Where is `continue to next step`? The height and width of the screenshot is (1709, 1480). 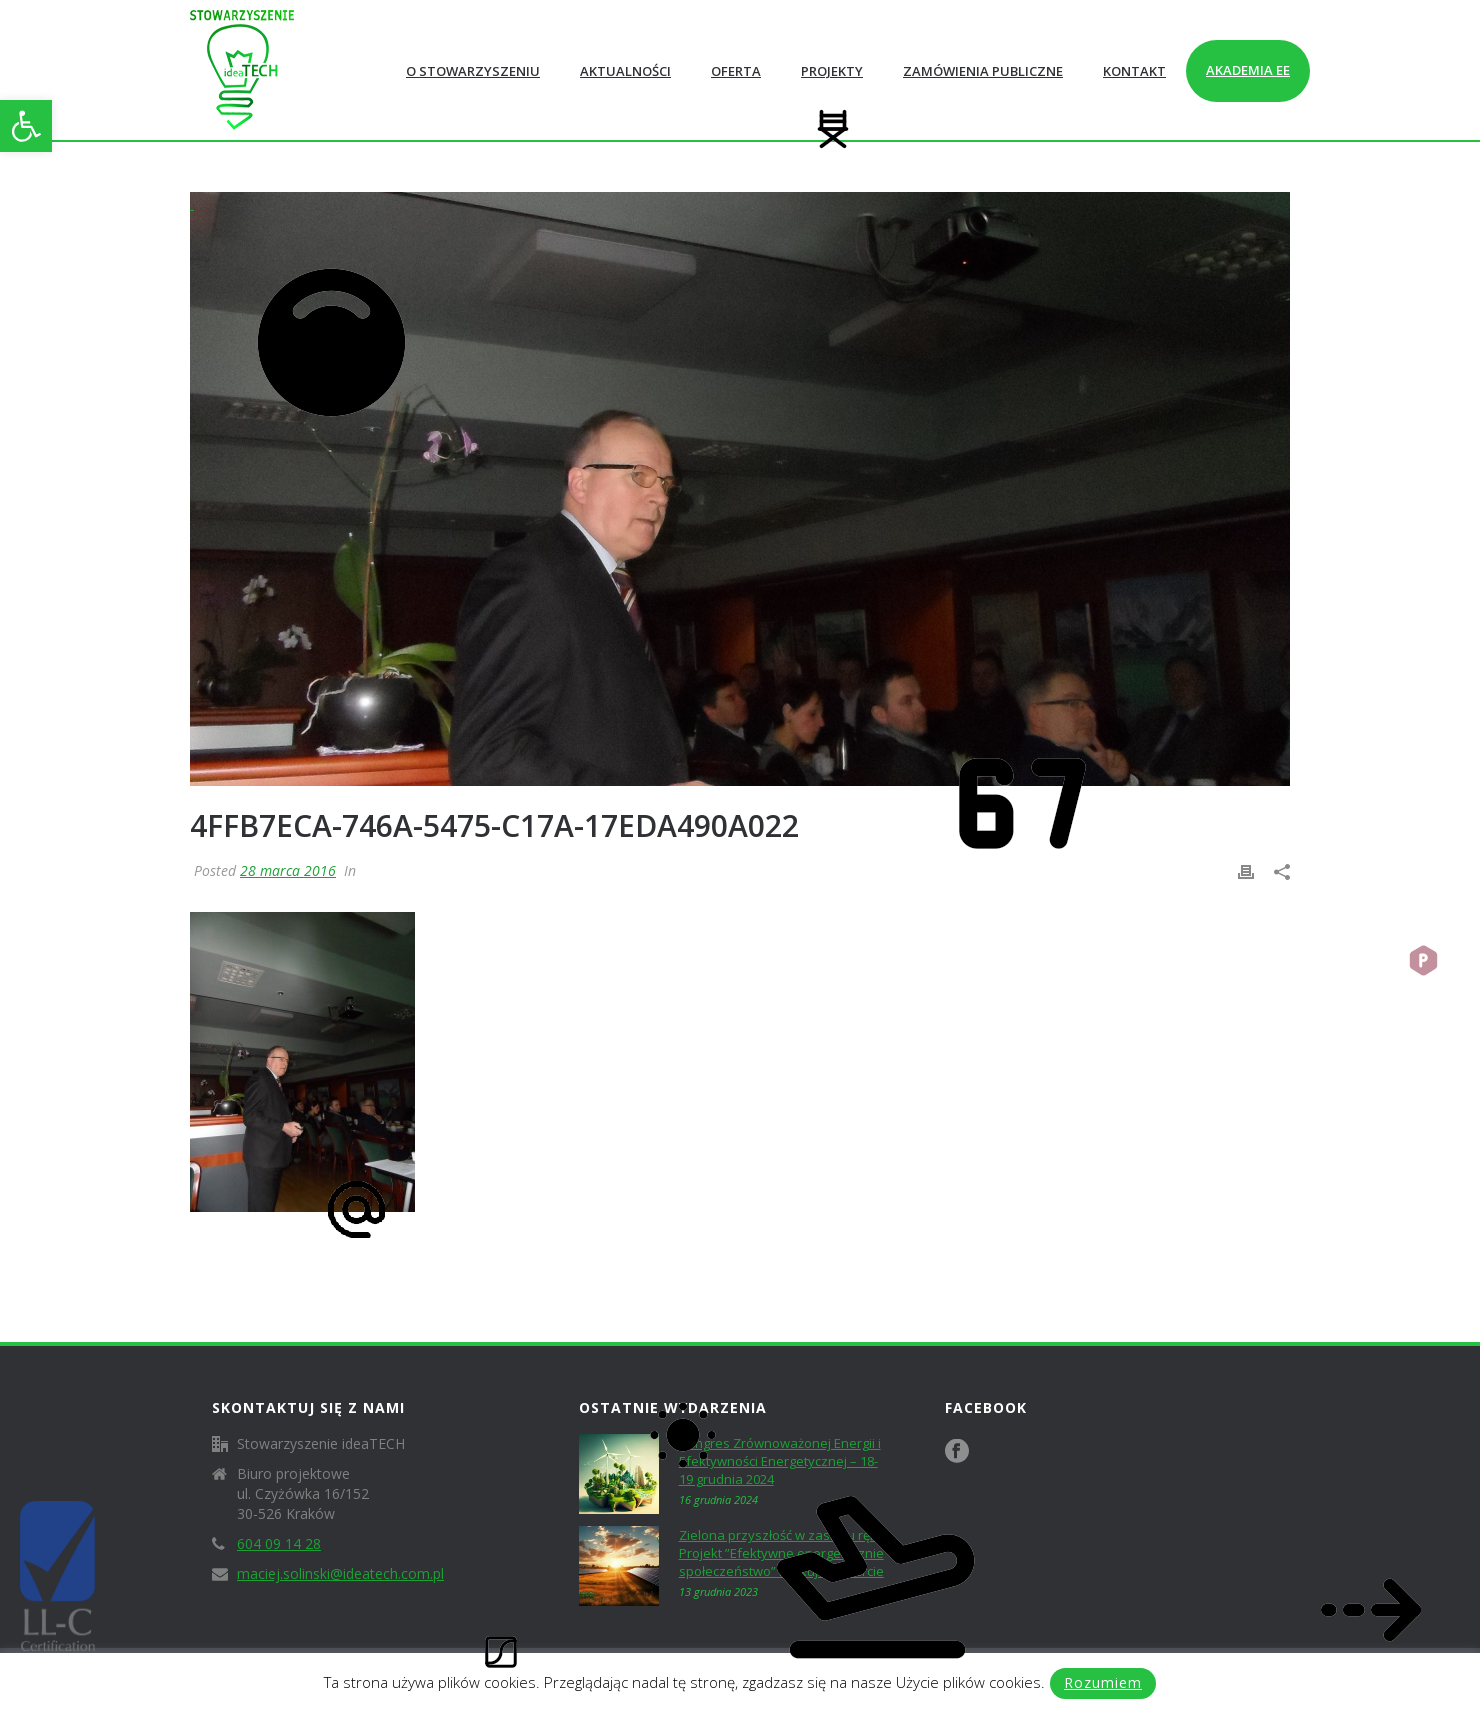 continue to next step is located at coordinates (1371, 1610).